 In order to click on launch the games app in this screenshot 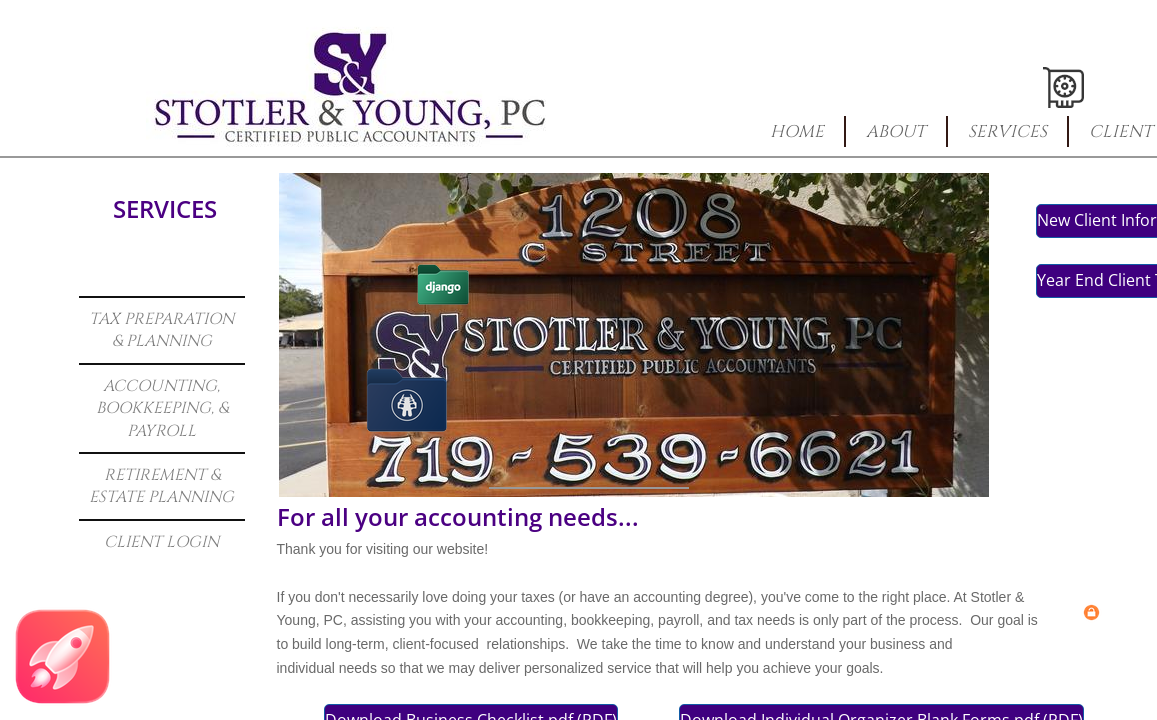, I will do `click(62, 656)`.